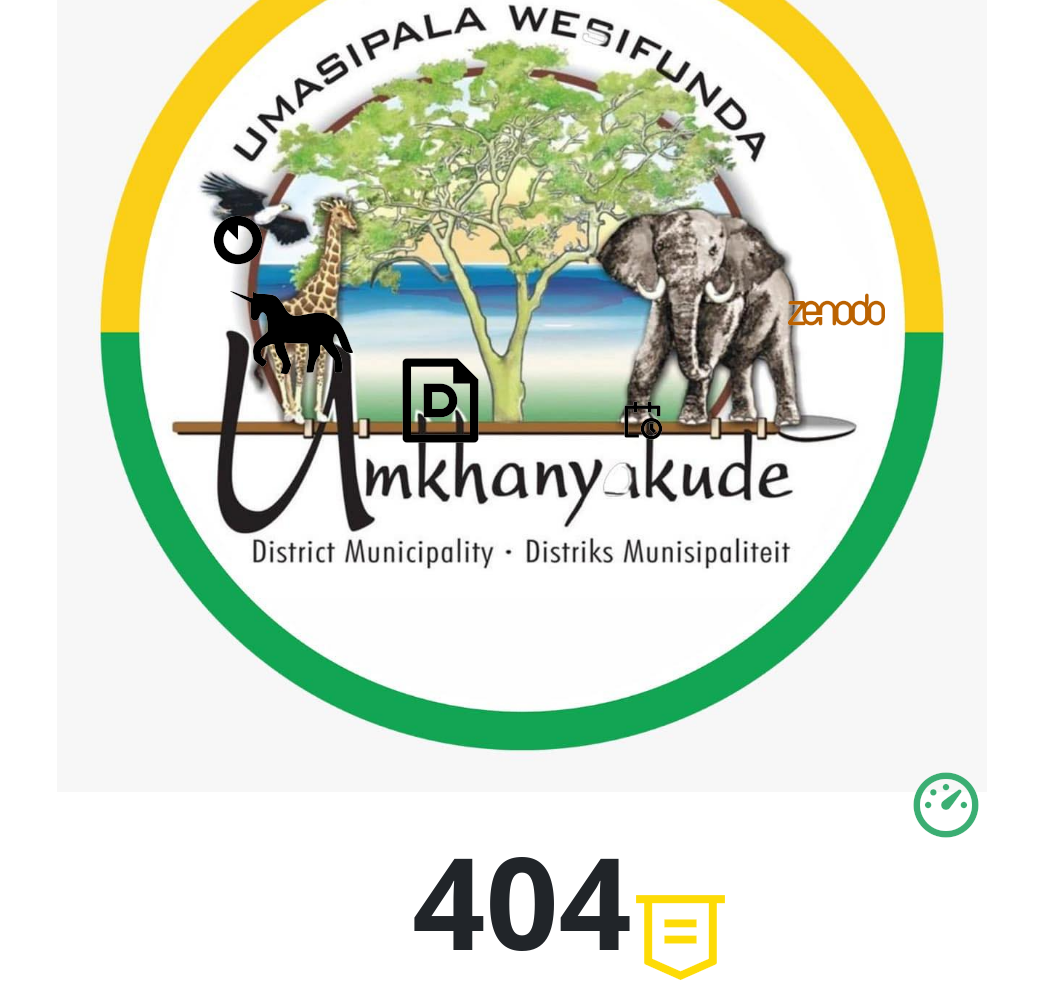 The image size is (1044, 987). What do you see at coordinates (642, 421) in the screenshot?
I see `view scheduled events or appointments` at bounding box center [642, 421].